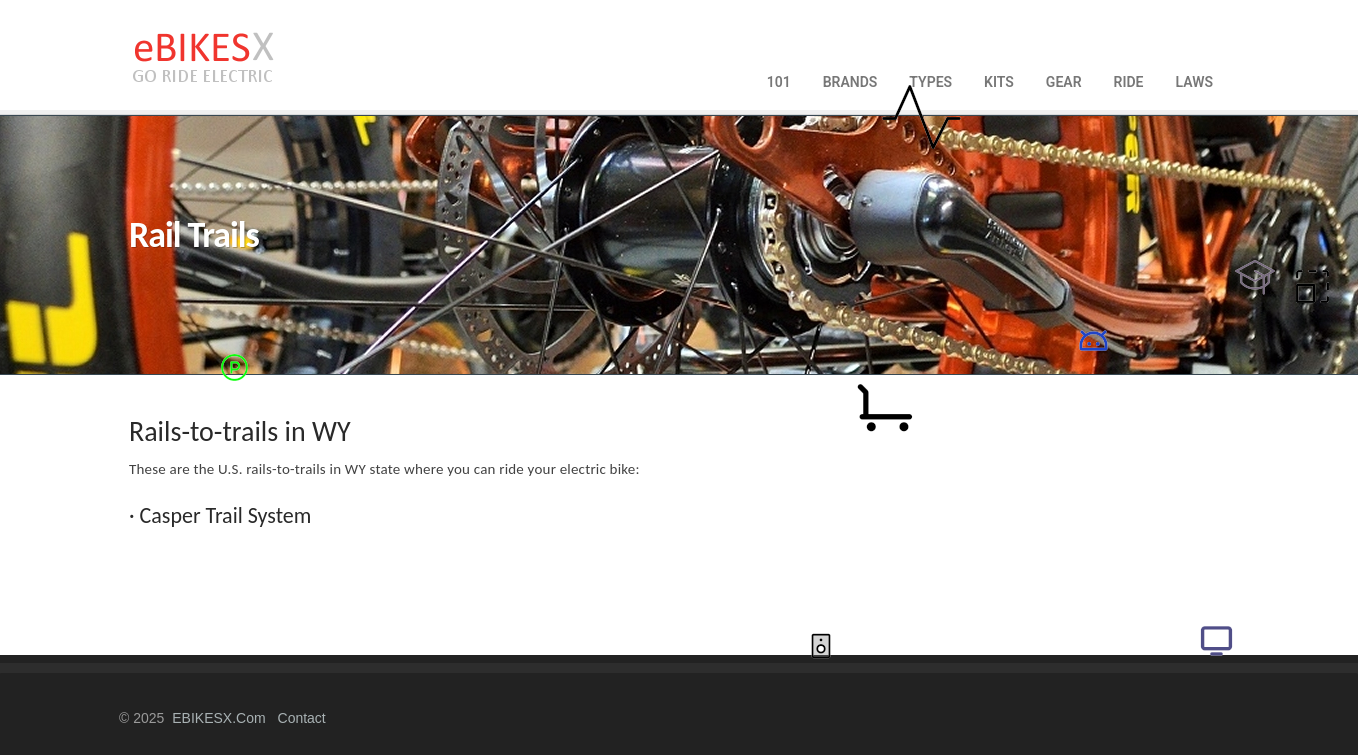  I want to click on adjust speaker or audio output settings, so click(821, 646).